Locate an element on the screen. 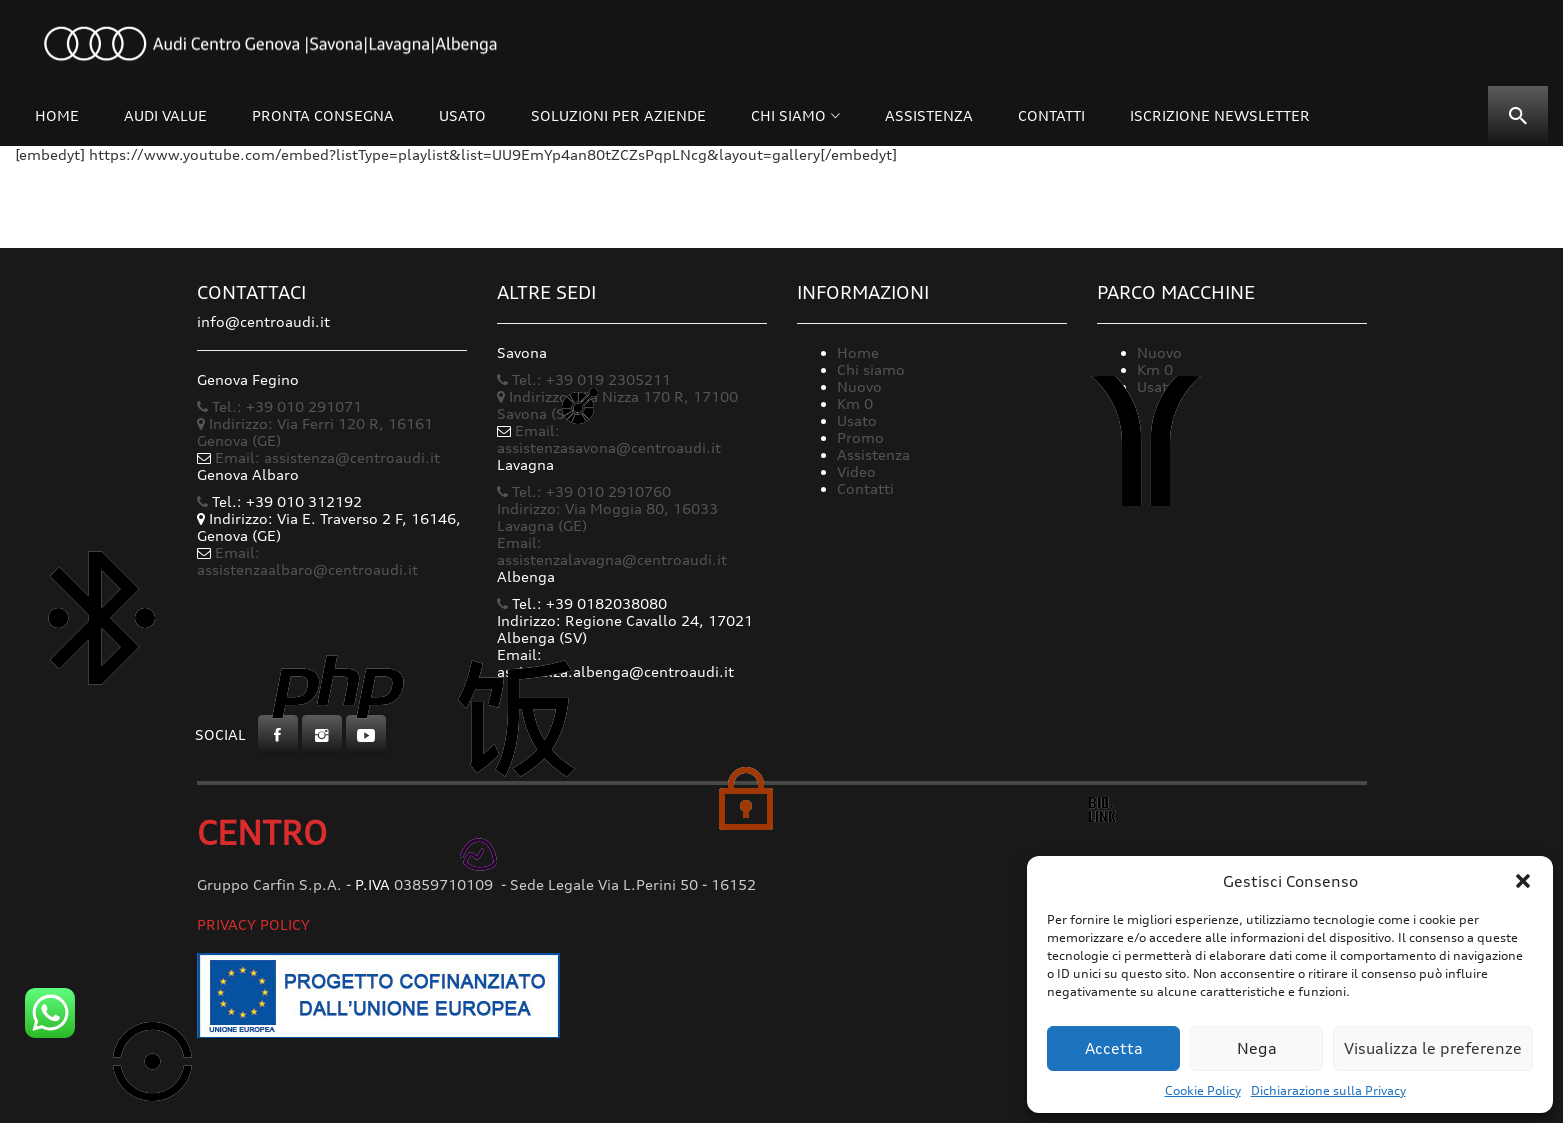 Image resolution: width=1563 pixels, height=1123 pixels. Guangzhou Metro app or service is located at coordinates (1146, 441).